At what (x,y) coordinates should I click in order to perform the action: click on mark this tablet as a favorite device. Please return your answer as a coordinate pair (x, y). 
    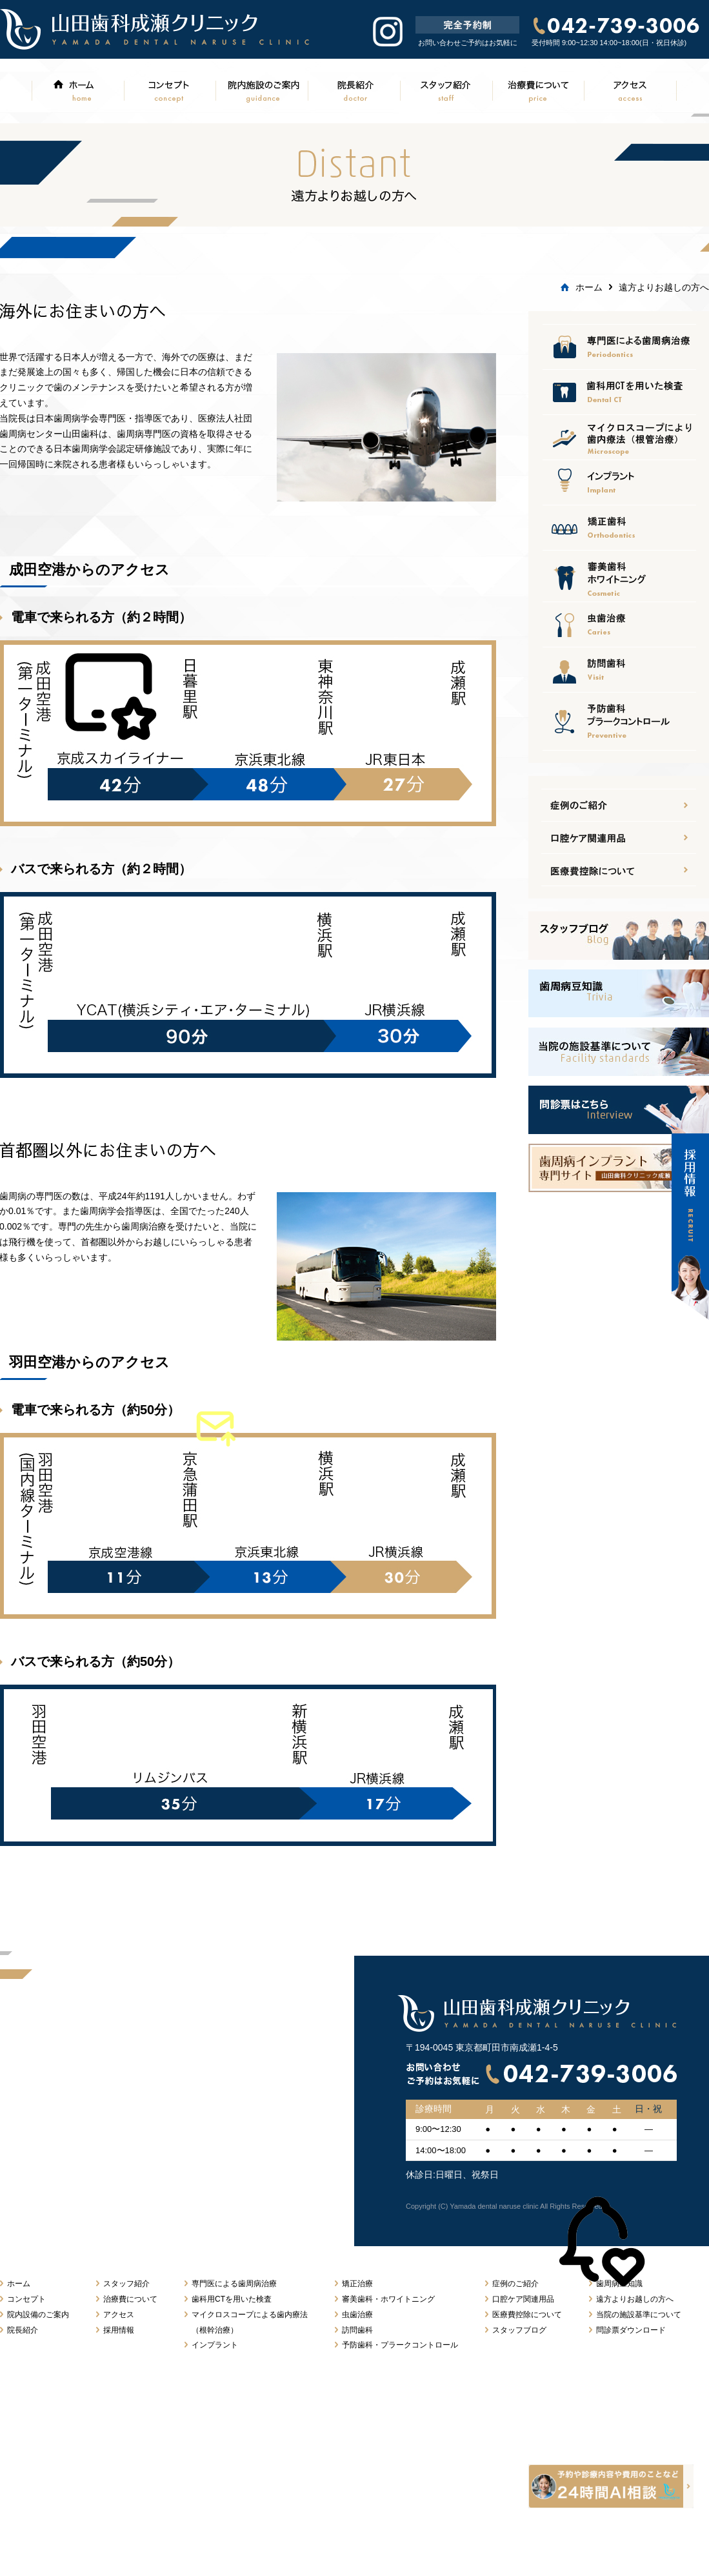
    Looking at the image, I should click on (108, 692).